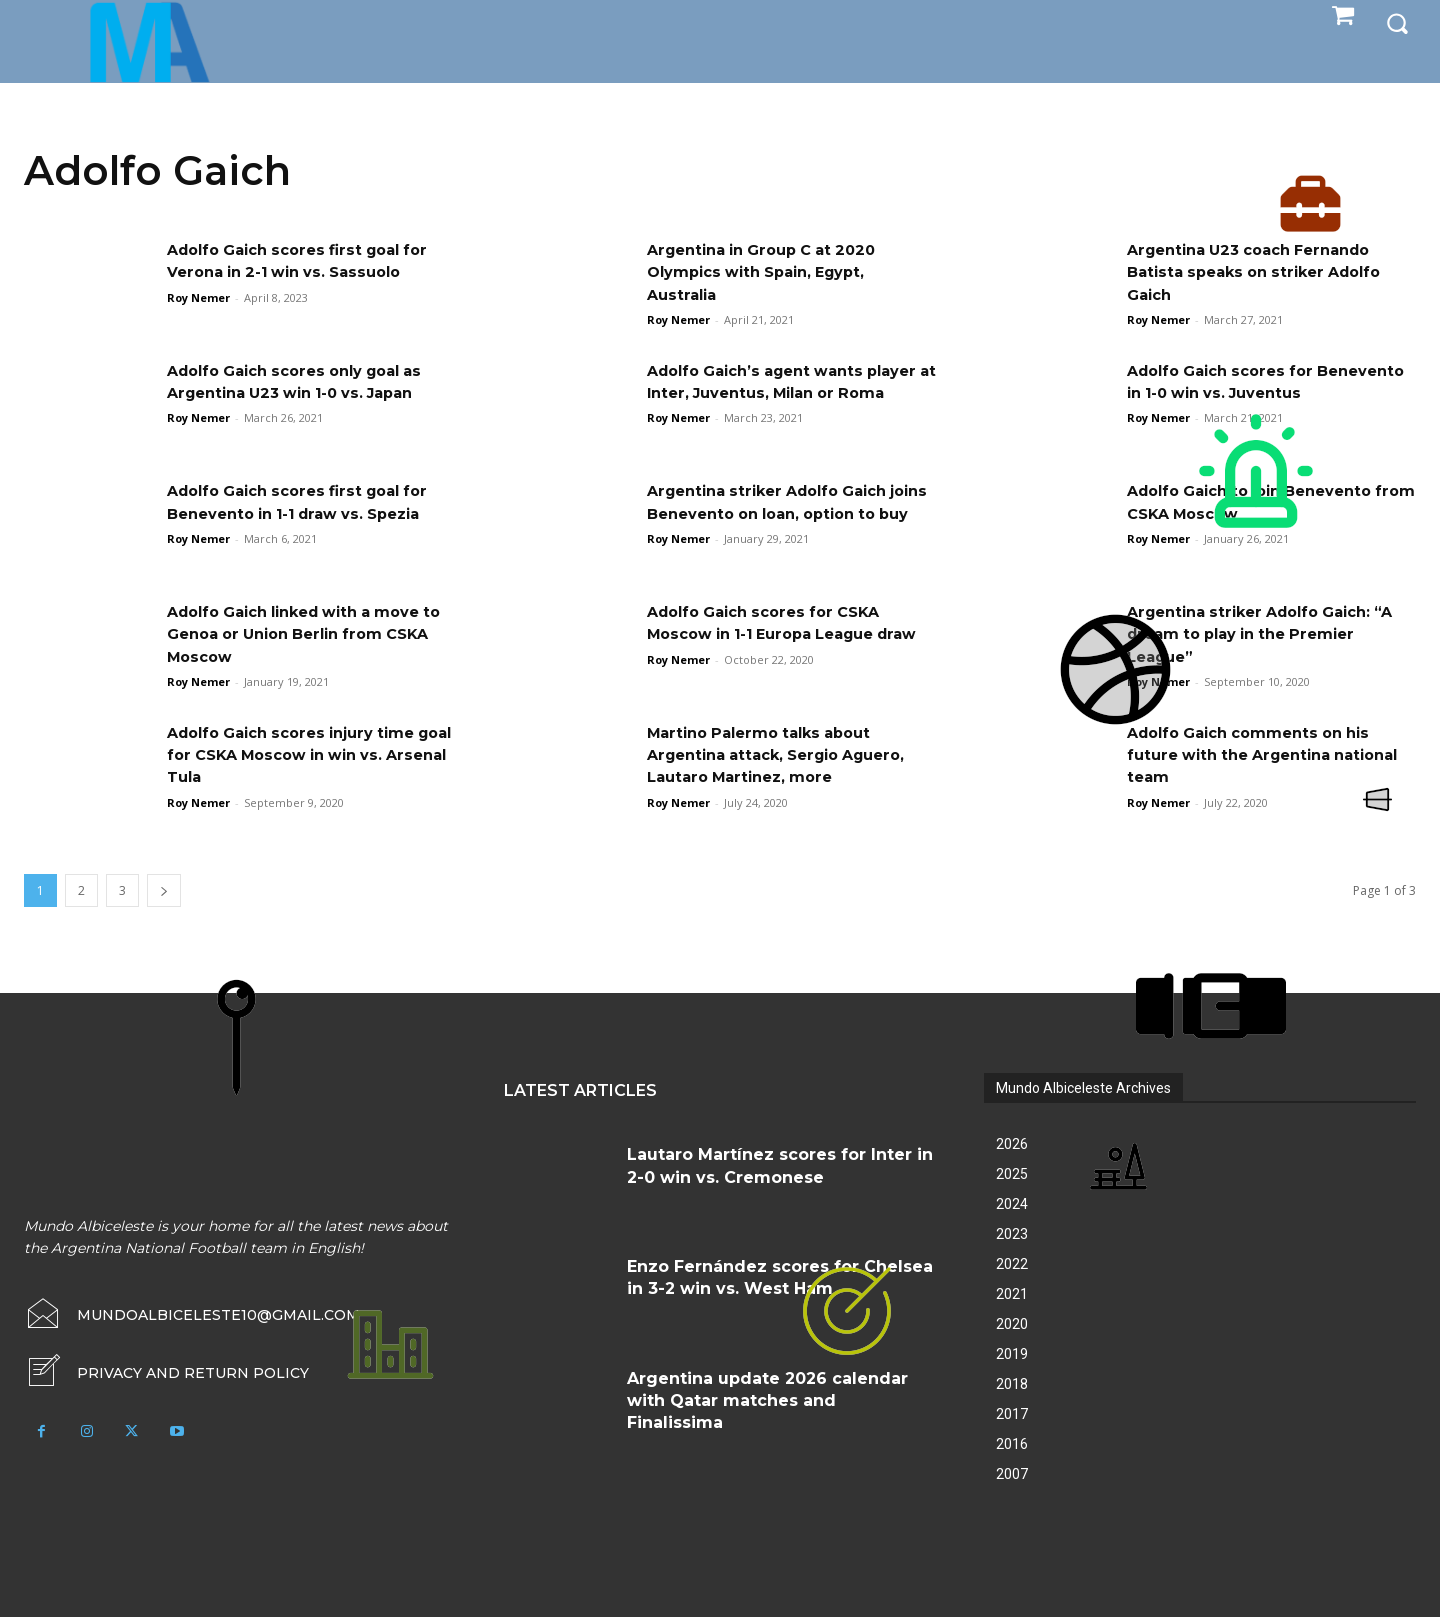  I want to click on adjust perspective or viewing angle, so click(1377, 799).